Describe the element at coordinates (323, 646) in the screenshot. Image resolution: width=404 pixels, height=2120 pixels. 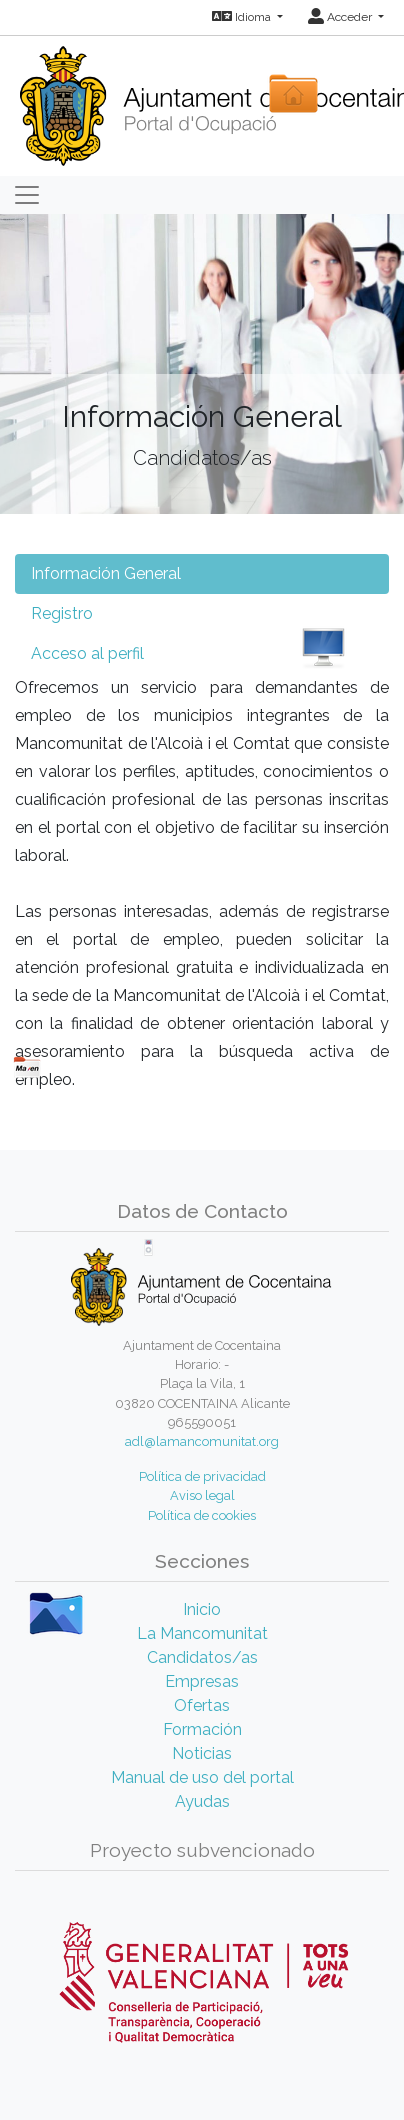
I see `display or monitor settings` at that location.